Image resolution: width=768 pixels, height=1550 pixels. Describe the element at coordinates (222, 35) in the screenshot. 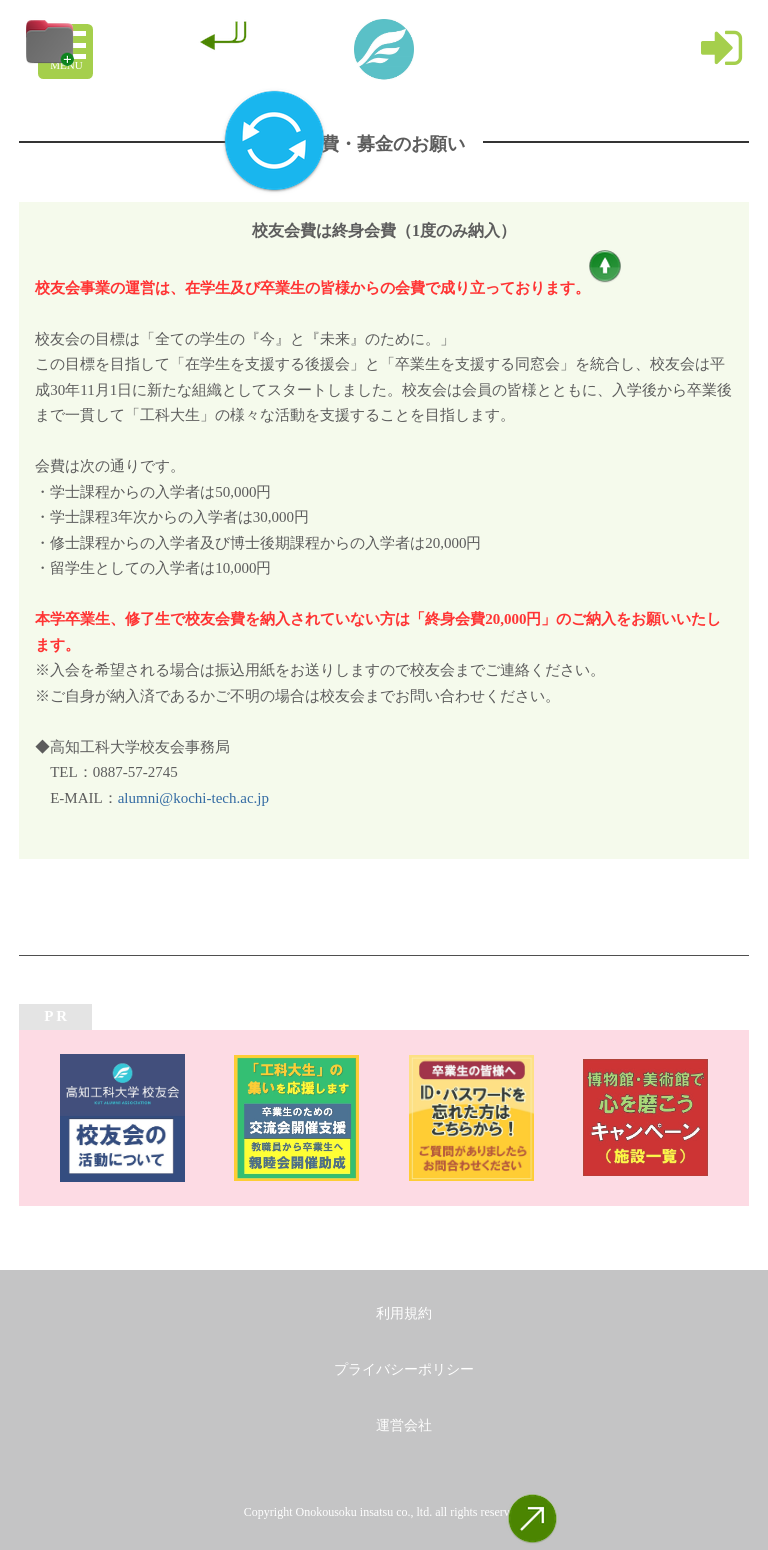

I see `reply all to an email message` at that location.